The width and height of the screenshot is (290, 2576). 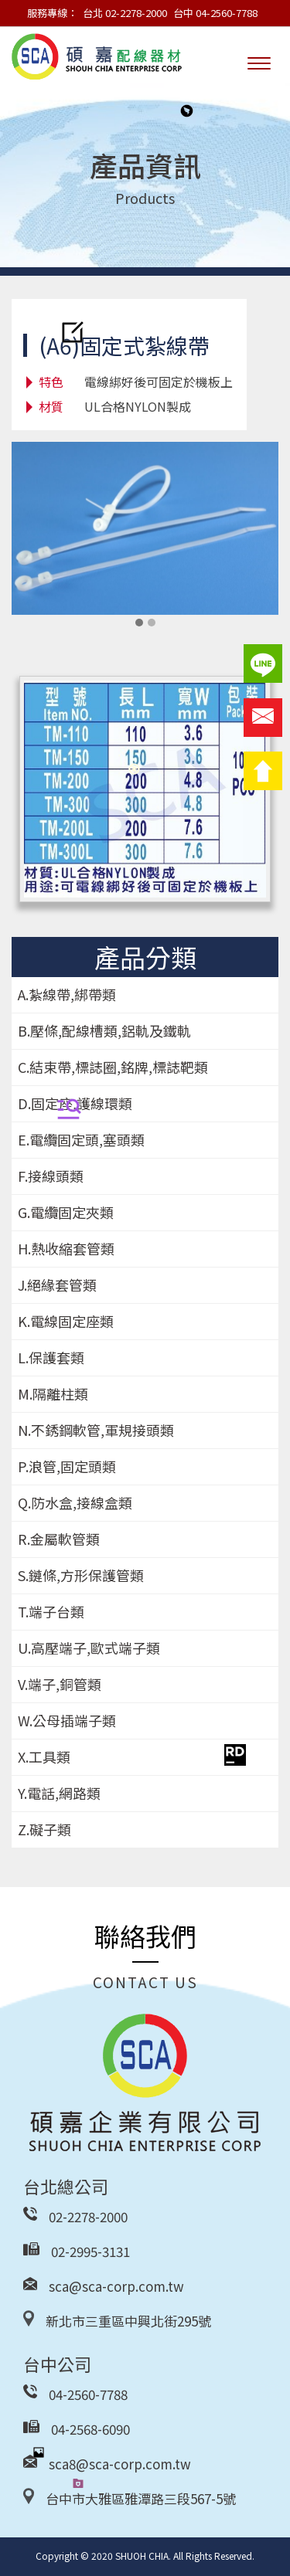 What do you see at coordinates (72, 332) in the screenshot?
I see `edit content in a text field or form` at bounding box center [72, 332].